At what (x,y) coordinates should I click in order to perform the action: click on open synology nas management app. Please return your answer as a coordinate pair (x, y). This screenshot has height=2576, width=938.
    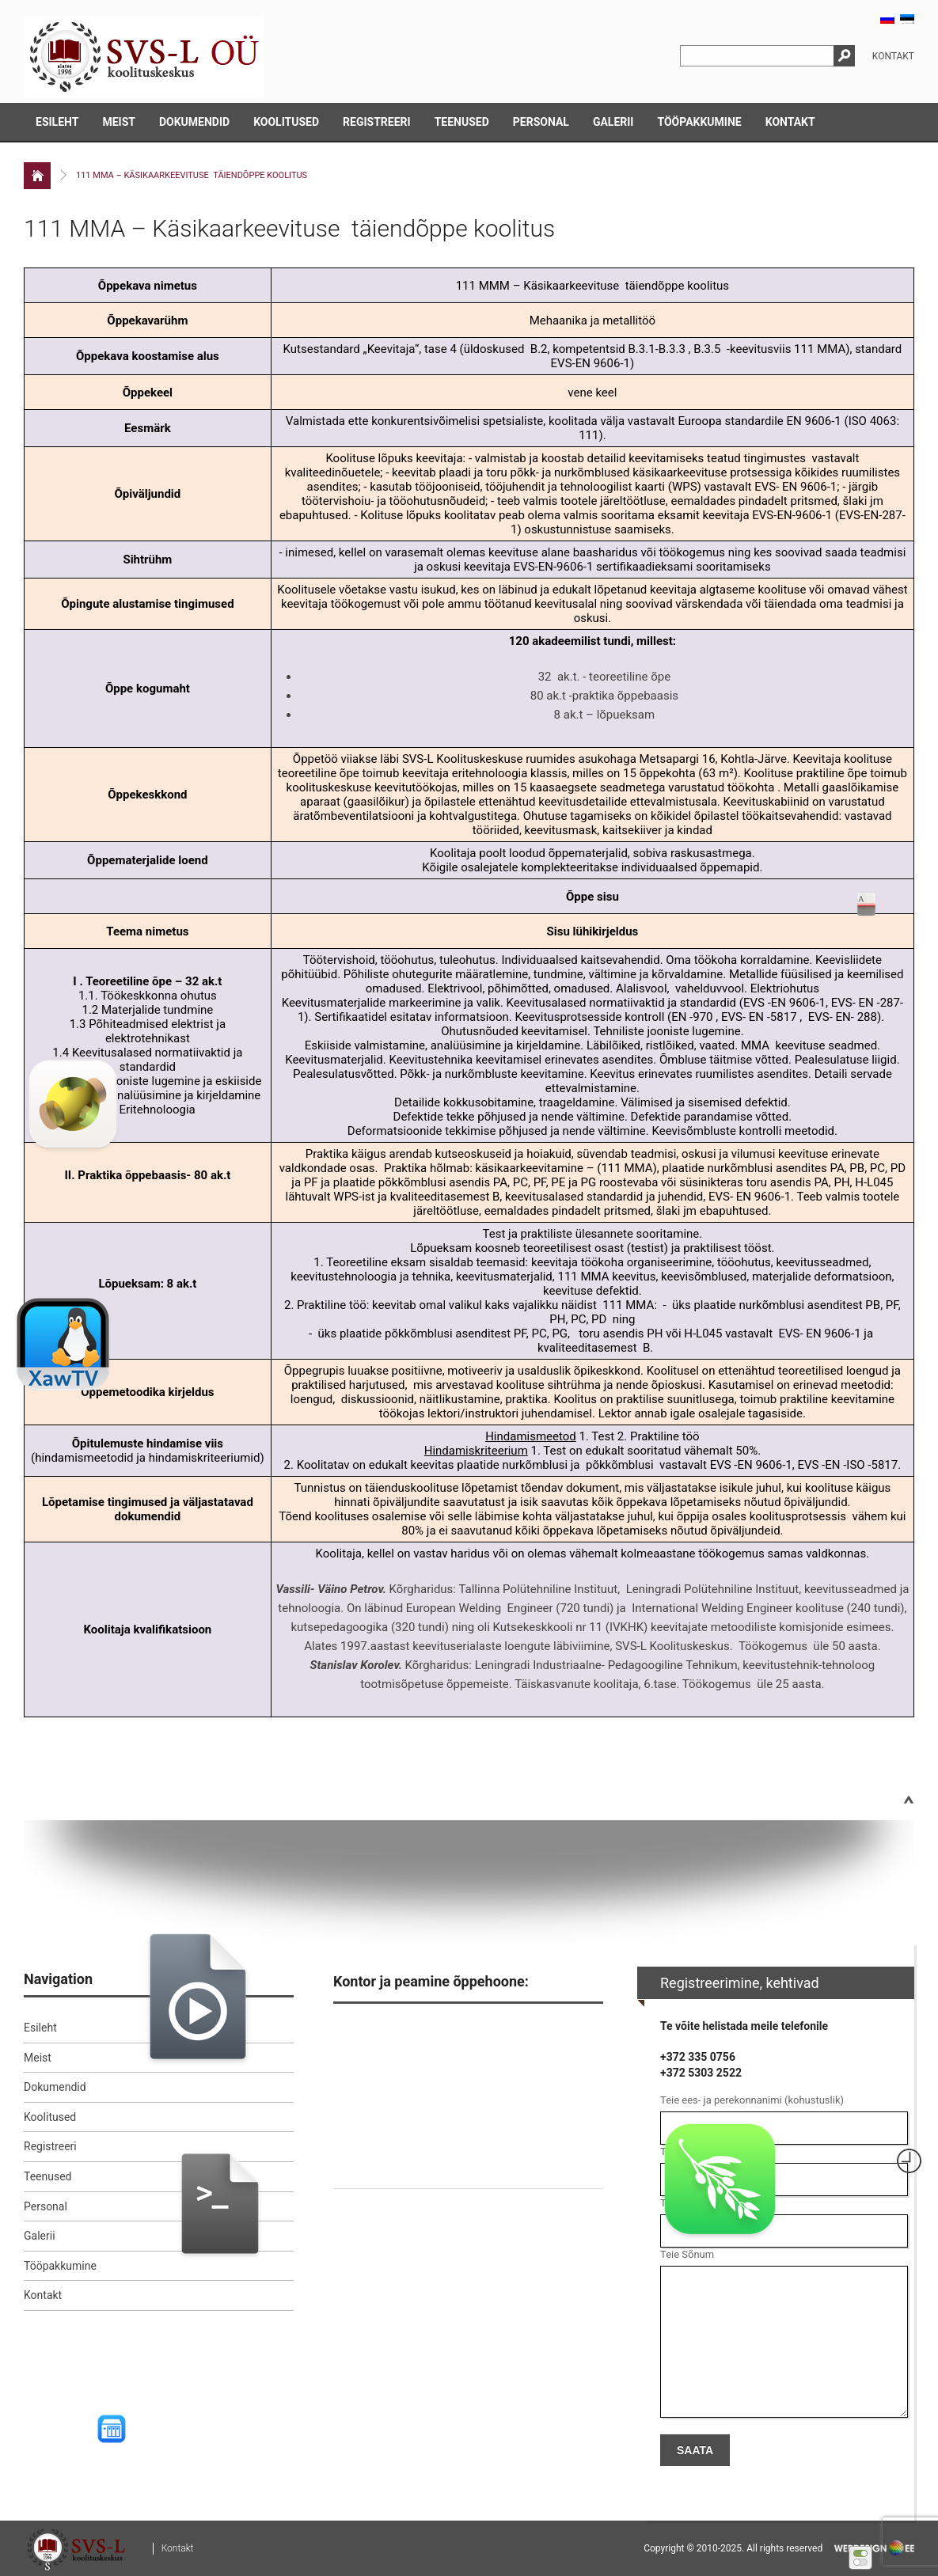
    Looking at the image, I should click on (112, 2429).